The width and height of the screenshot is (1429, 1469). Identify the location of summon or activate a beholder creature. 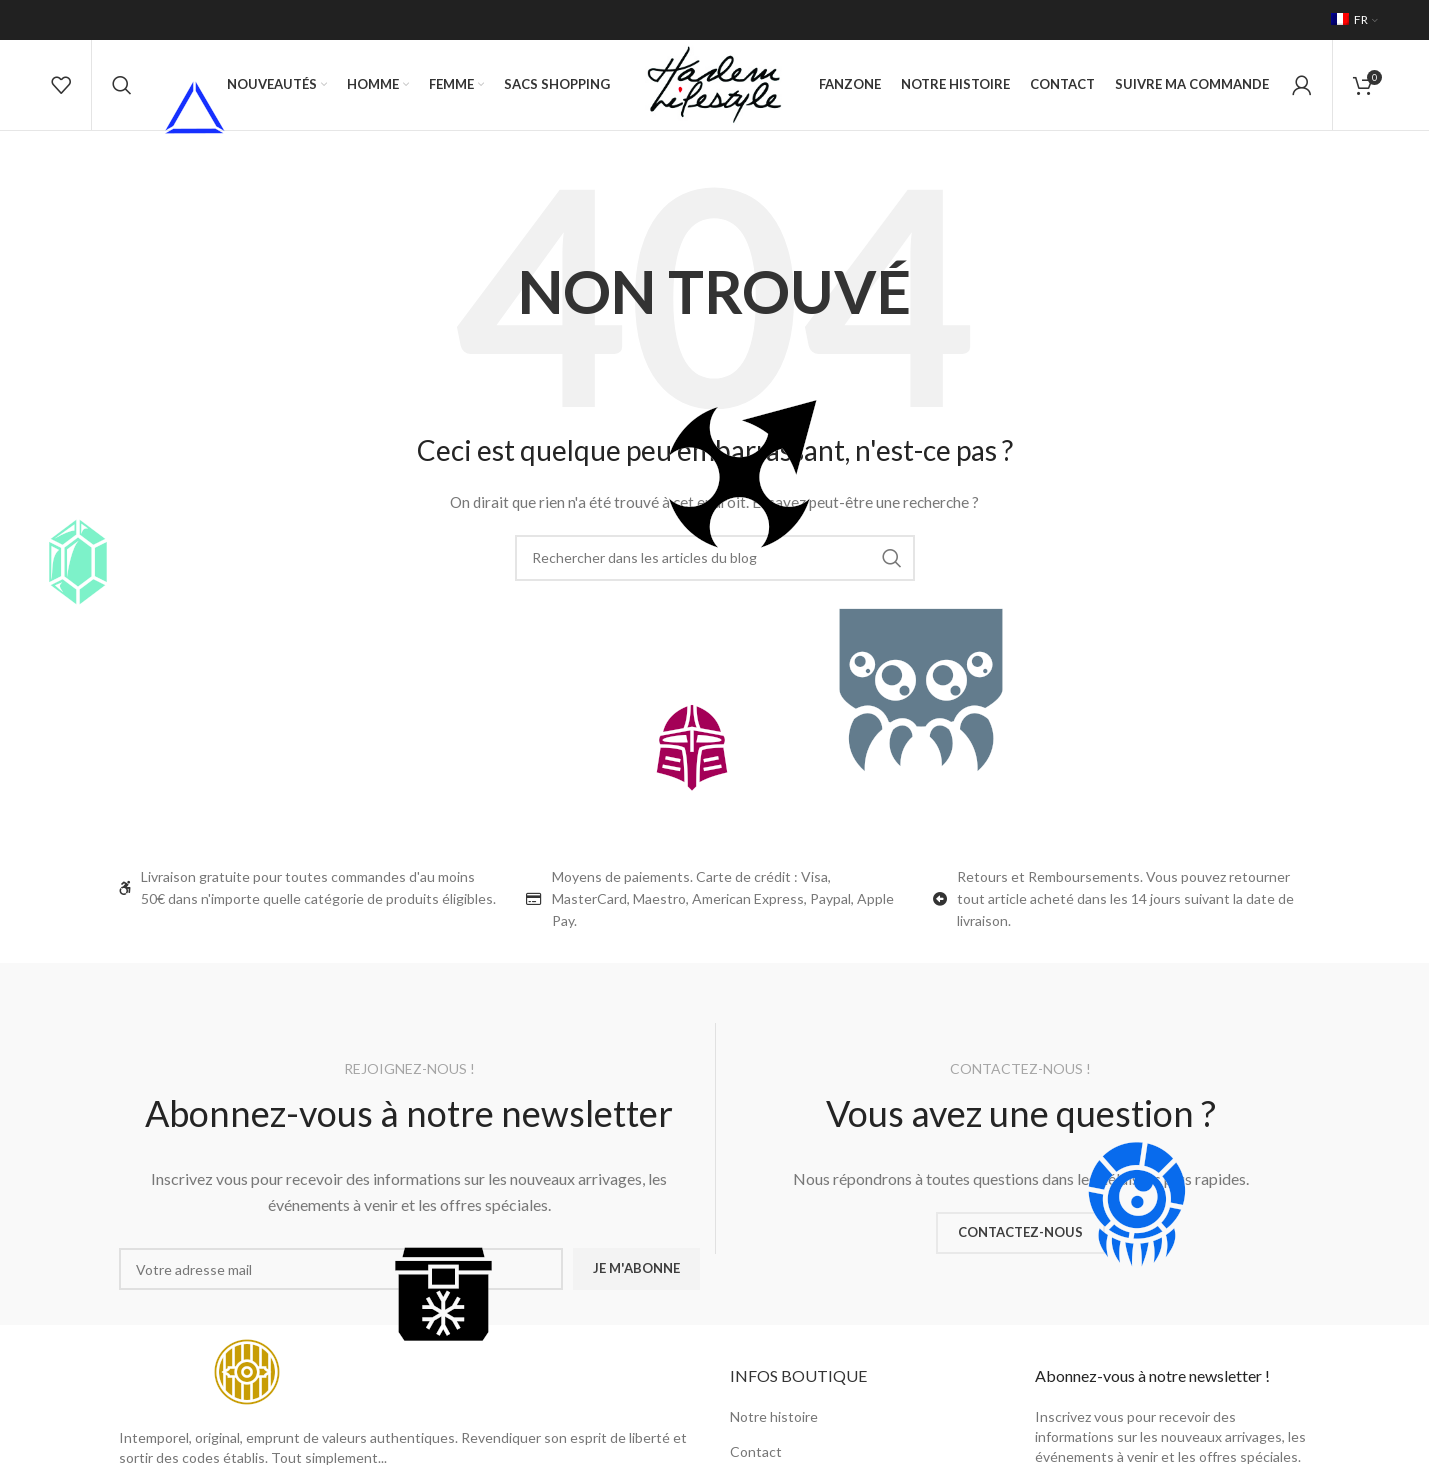
(1137, 1204).